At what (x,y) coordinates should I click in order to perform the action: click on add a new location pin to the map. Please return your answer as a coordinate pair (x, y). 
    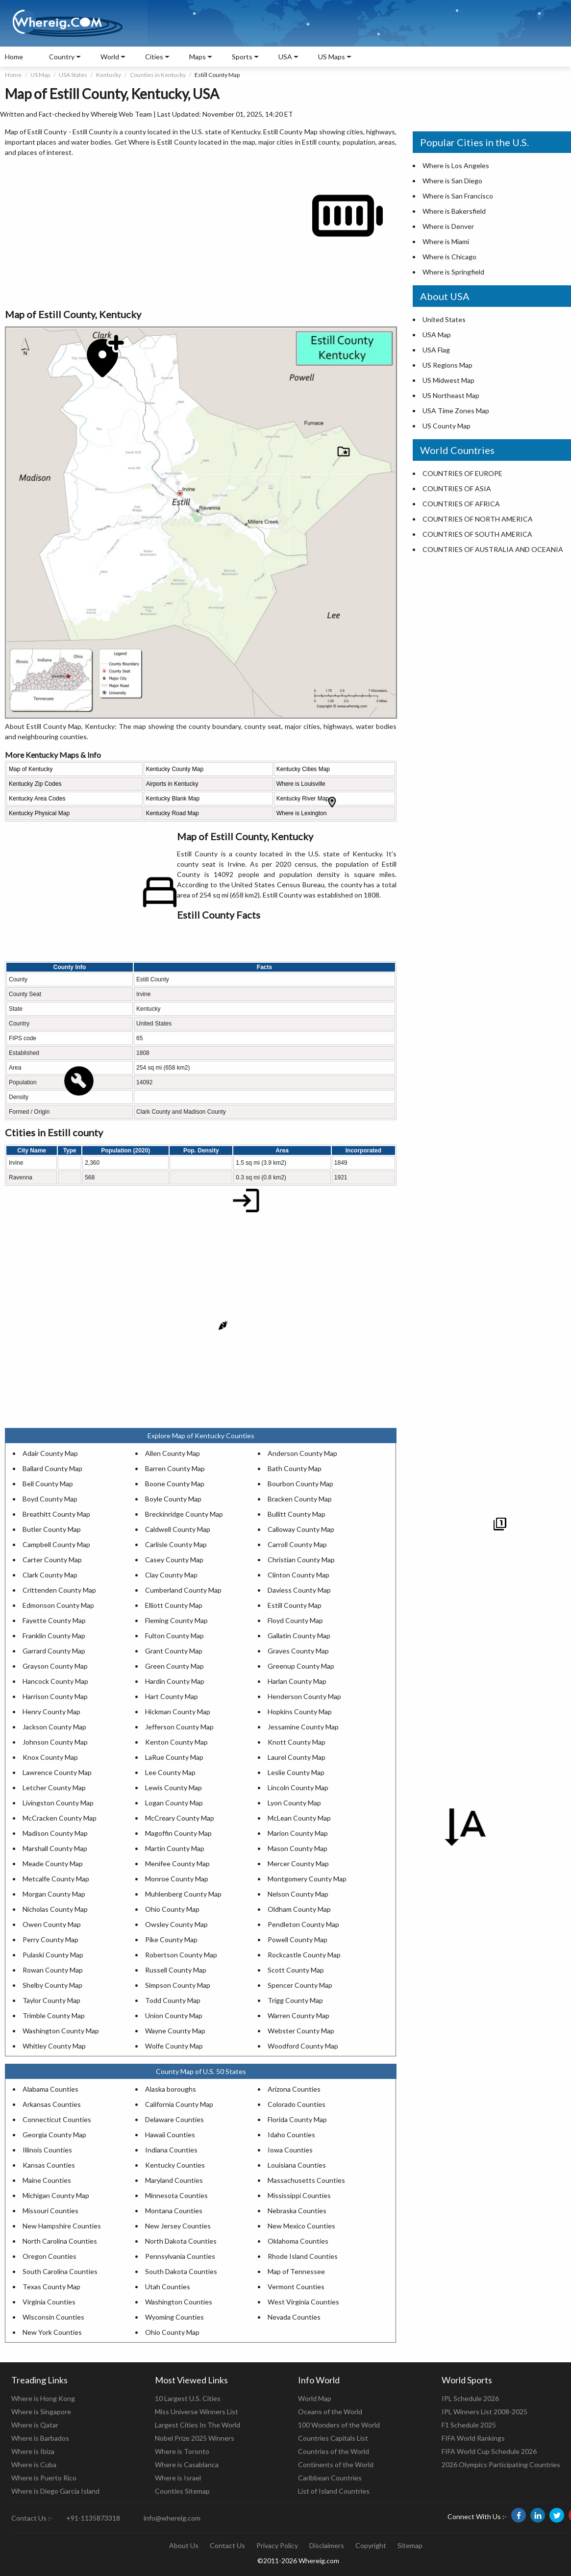
    Looking at the image, I should click on (102, 356).